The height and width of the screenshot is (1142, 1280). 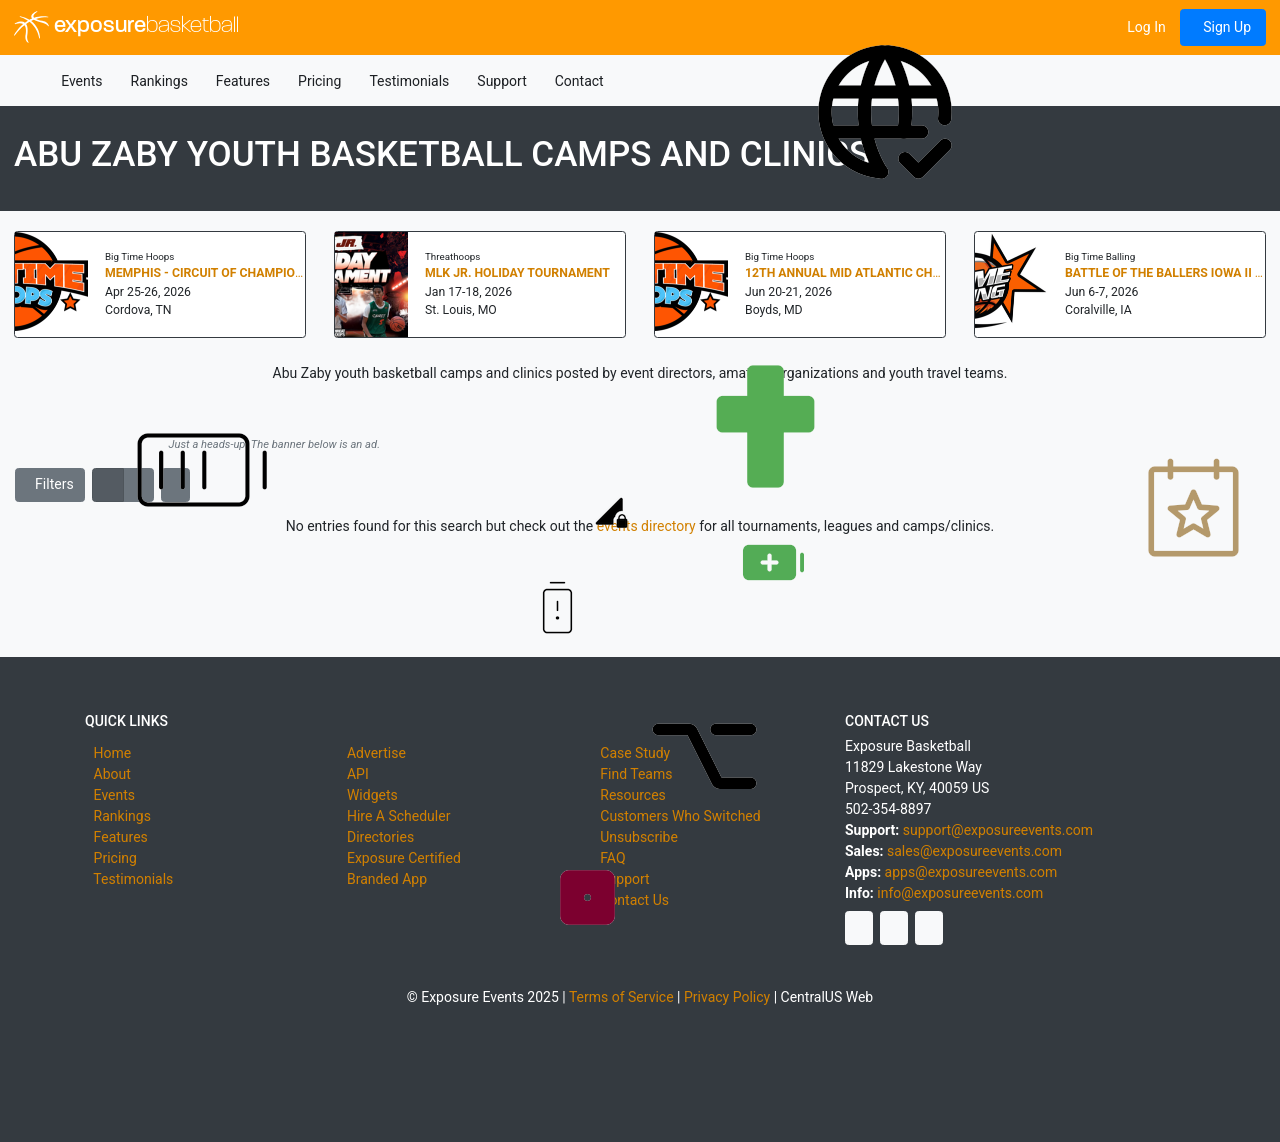 What do you see at coordinates (557, 608) in the screenshot?
I see `indicates low battery warning` at bounding box center [557, 608].